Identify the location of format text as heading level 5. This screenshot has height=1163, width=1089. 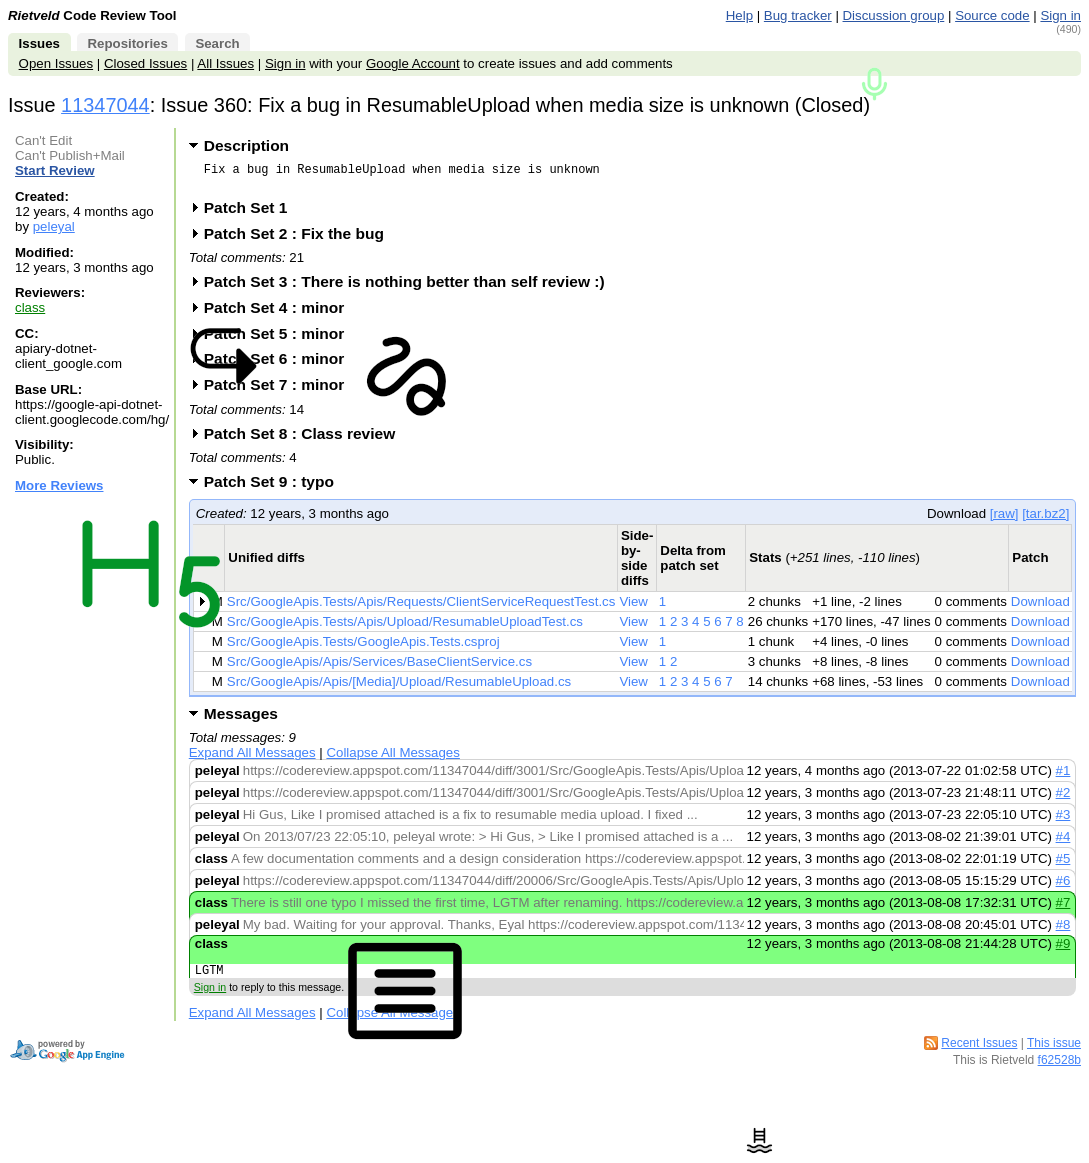
(143, 571).